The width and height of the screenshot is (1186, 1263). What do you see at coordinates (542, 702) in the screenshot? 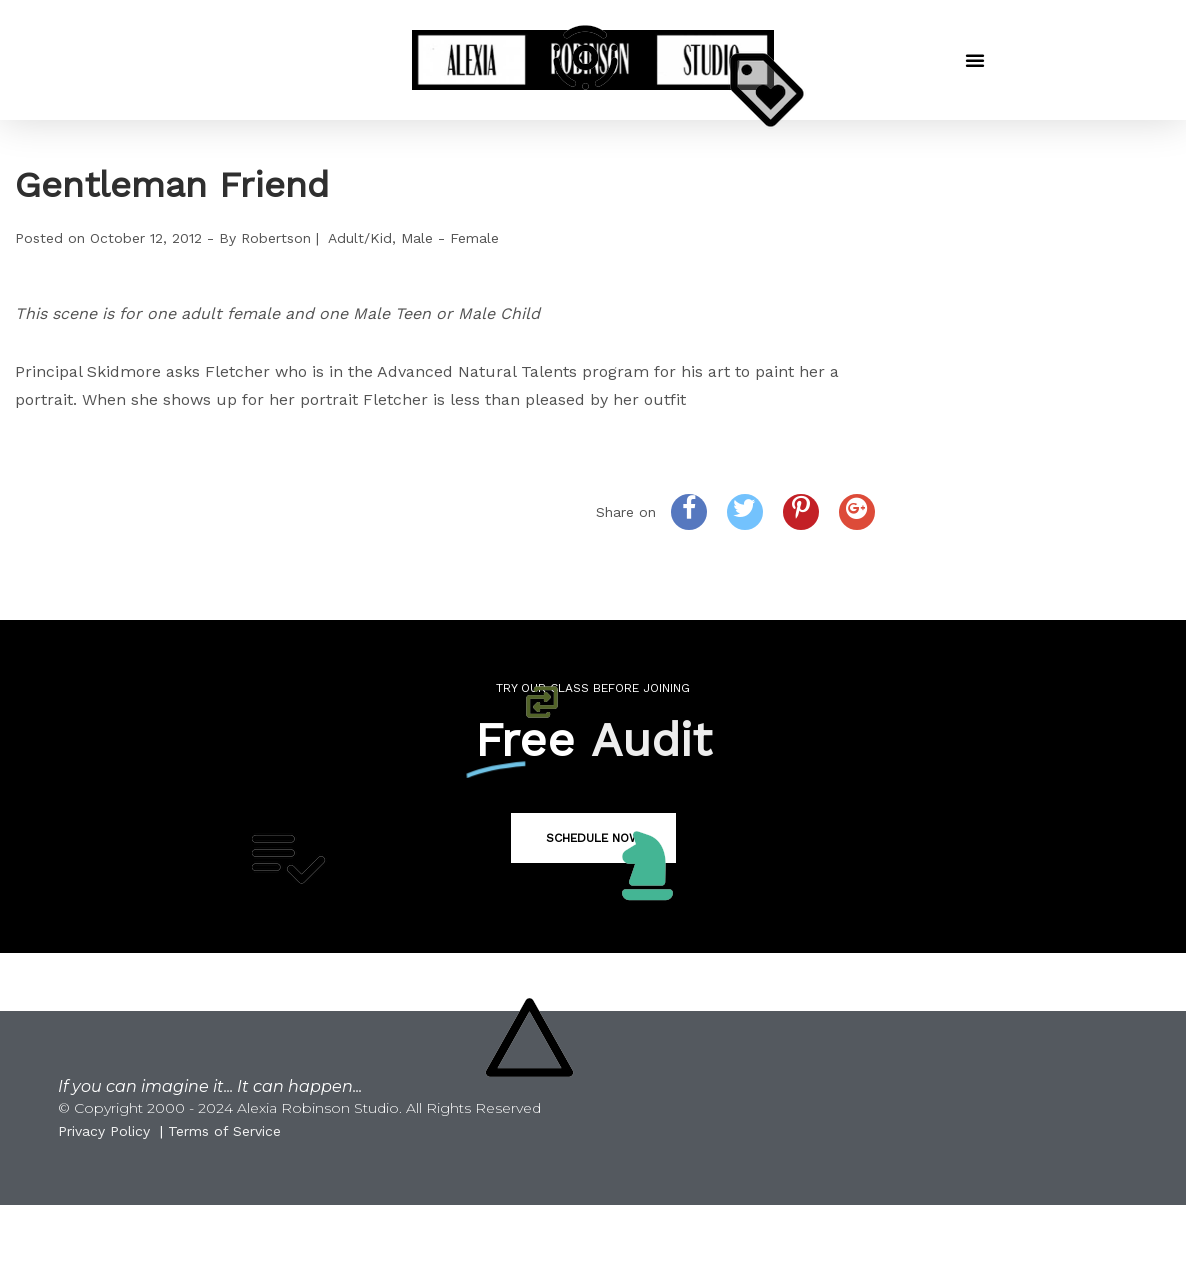
I see `swap or exchange items` at bounding box center [542, 702].